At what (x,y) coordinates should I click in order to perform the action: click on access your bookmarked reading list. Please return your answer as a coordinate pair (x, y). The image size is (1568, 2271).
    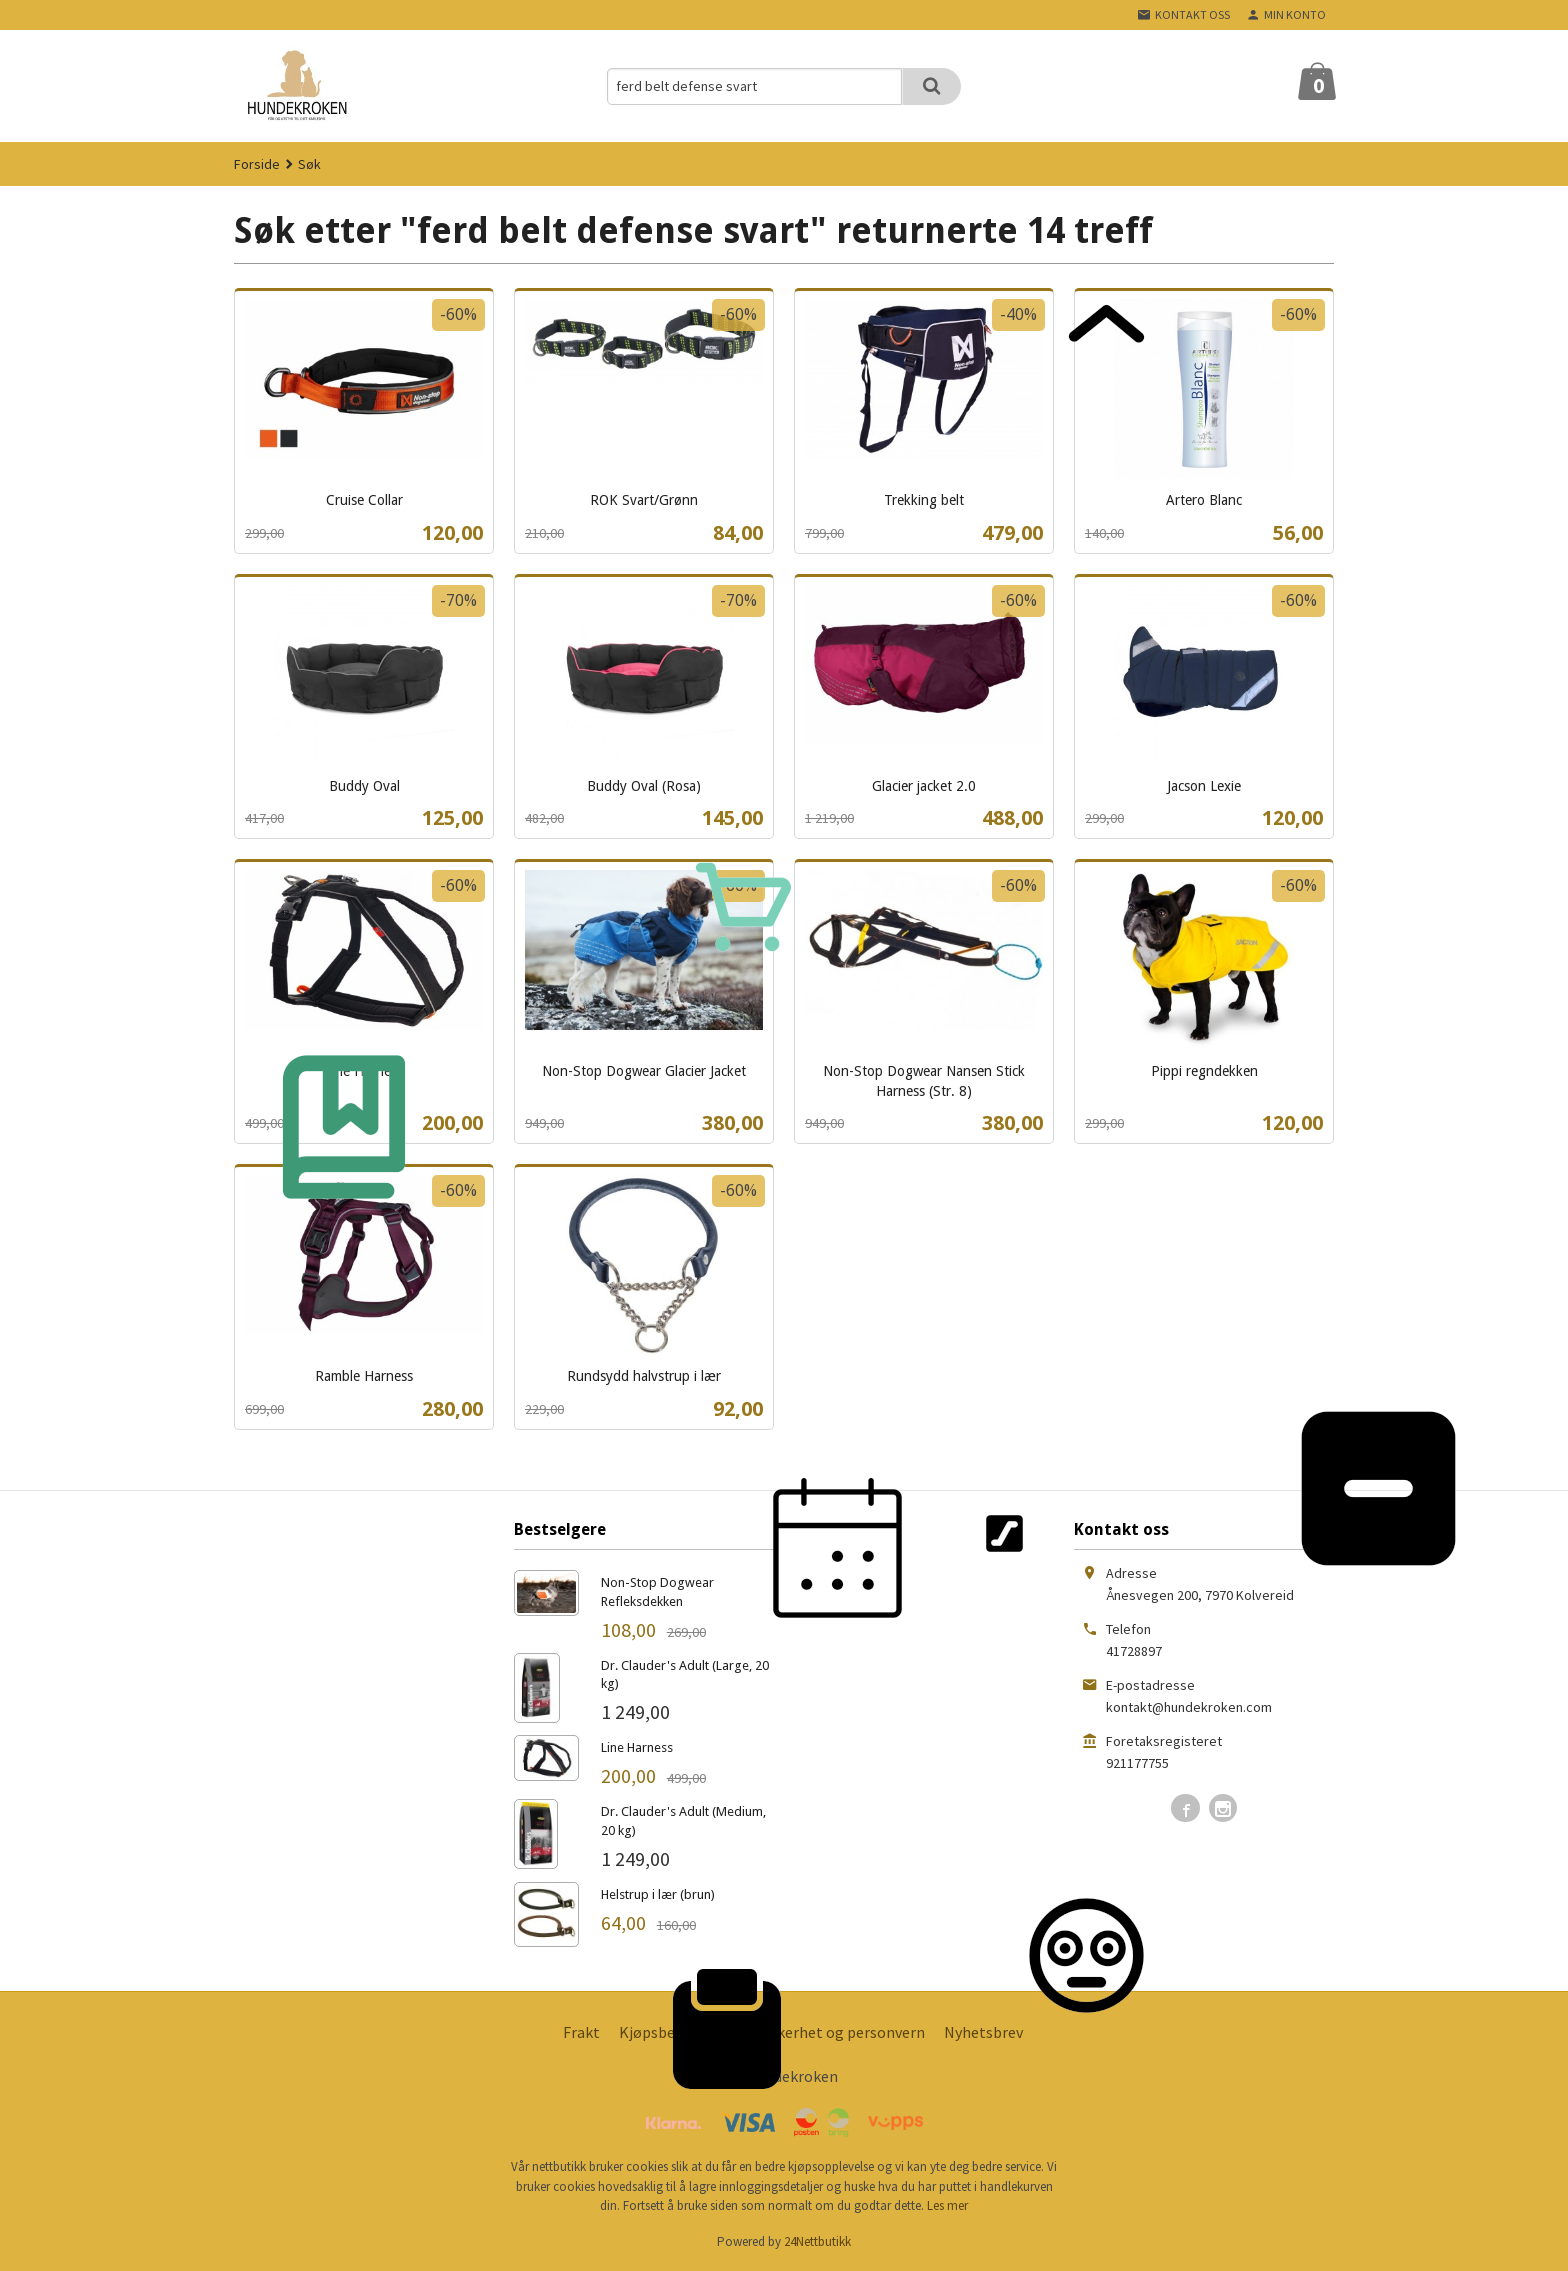
    Looking at the image, I should click on (344, 1127).